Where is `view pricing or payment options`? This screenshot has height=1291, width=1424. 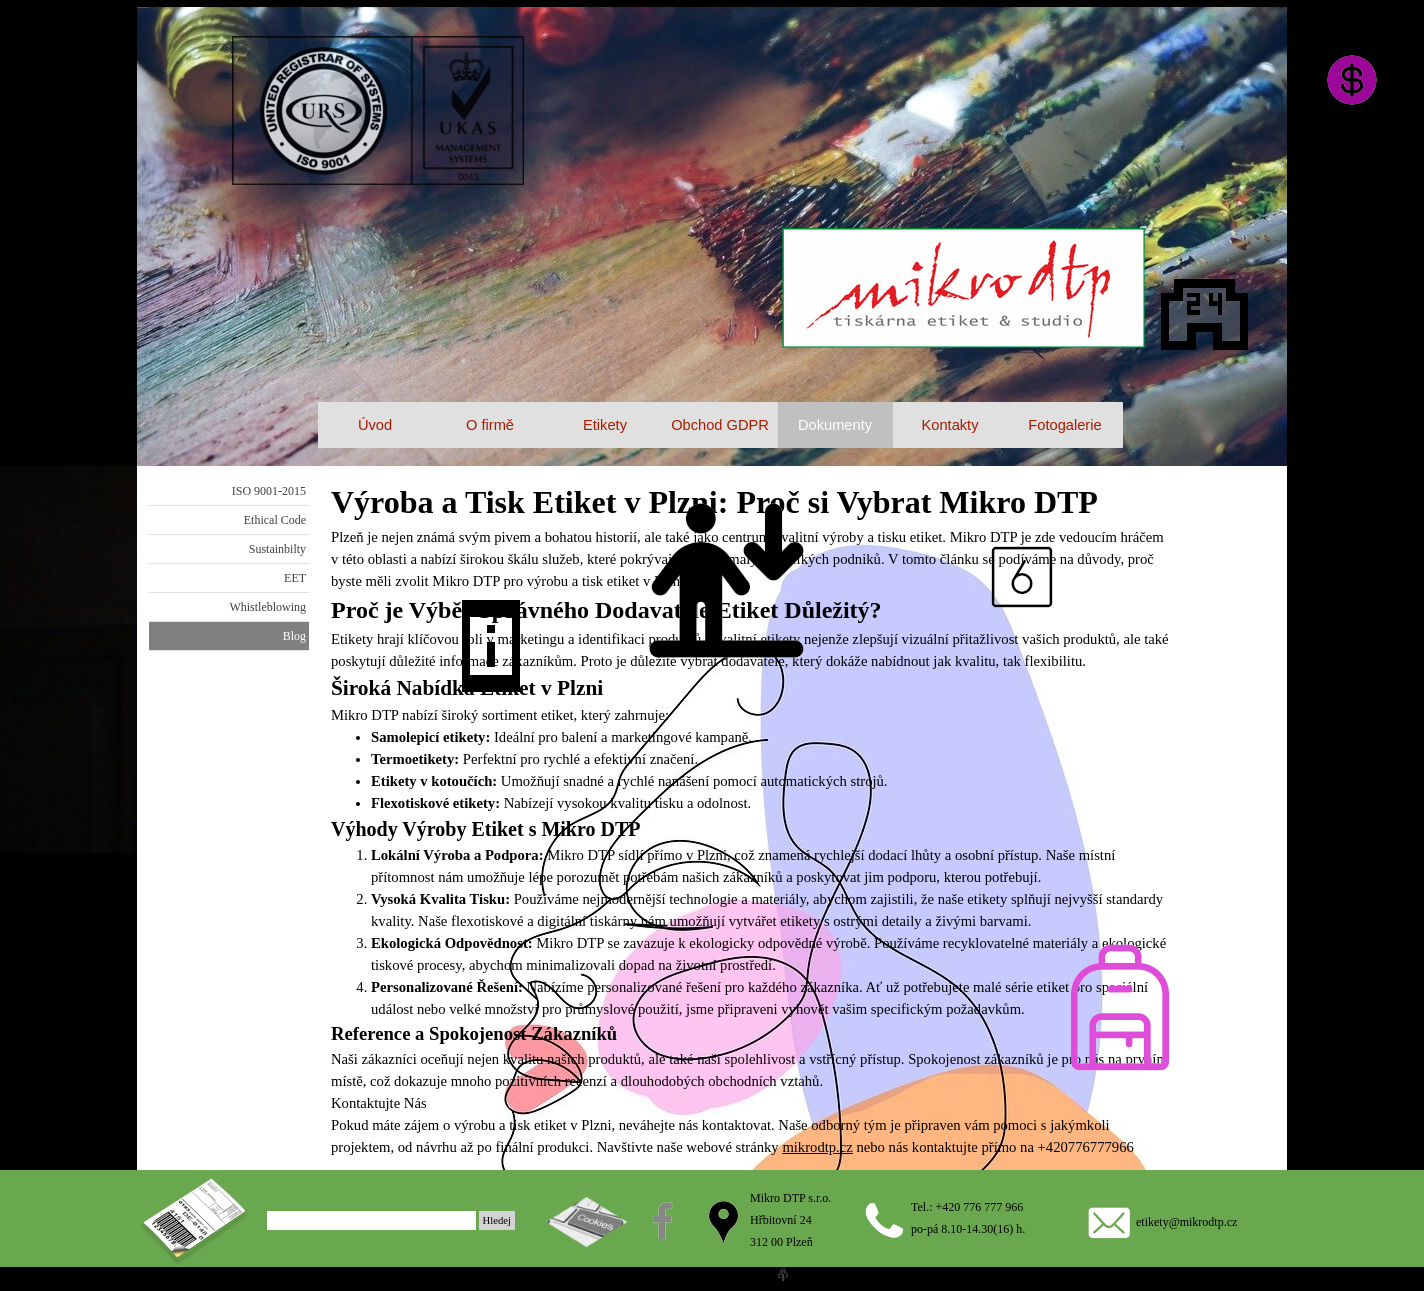 view pricing or payment options is located at coordinates (1352, 80).